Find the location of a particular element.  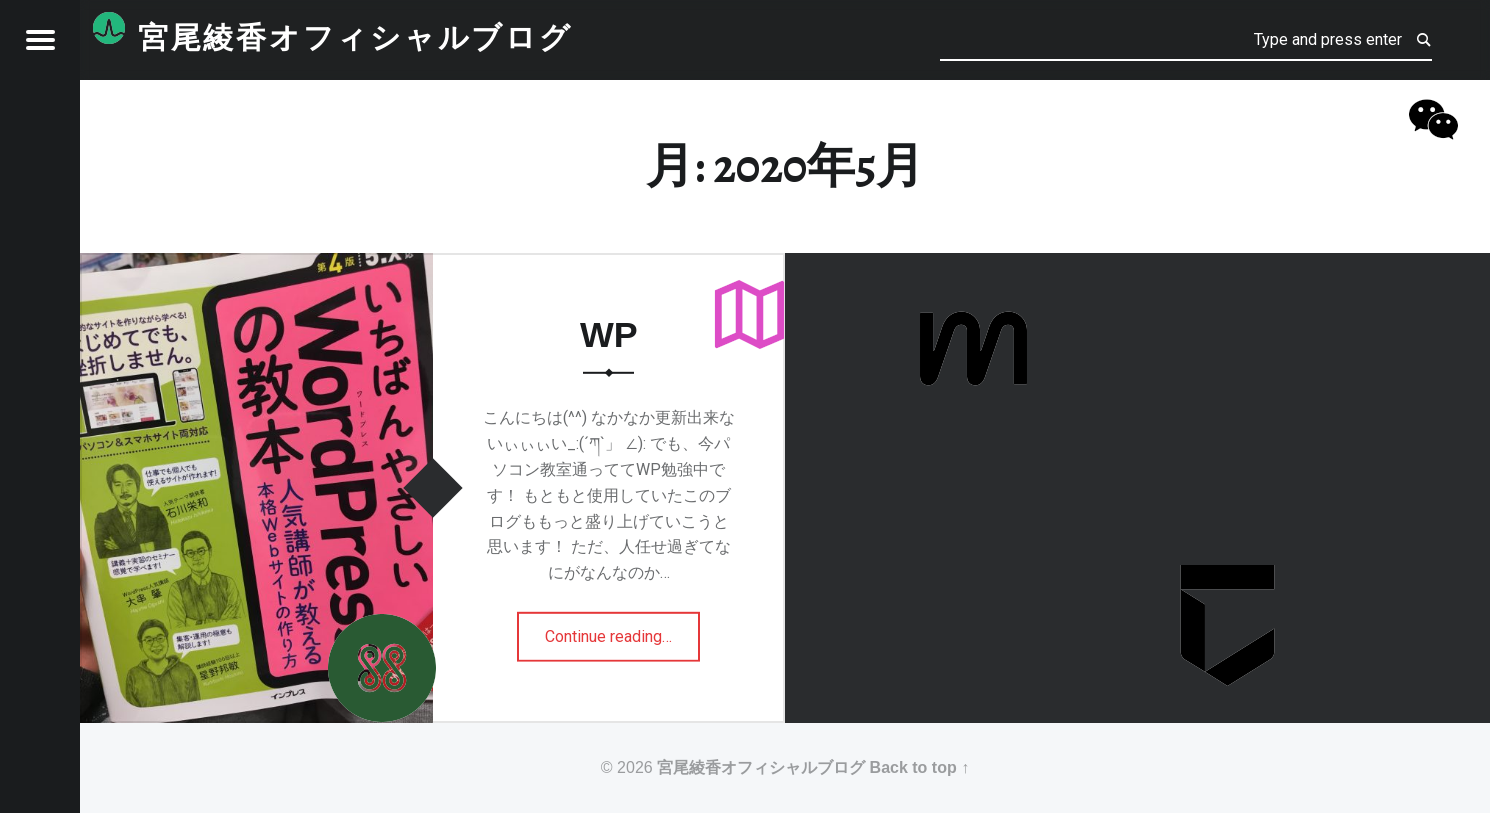

broadcom company logo is located at coordinates (109, 28).